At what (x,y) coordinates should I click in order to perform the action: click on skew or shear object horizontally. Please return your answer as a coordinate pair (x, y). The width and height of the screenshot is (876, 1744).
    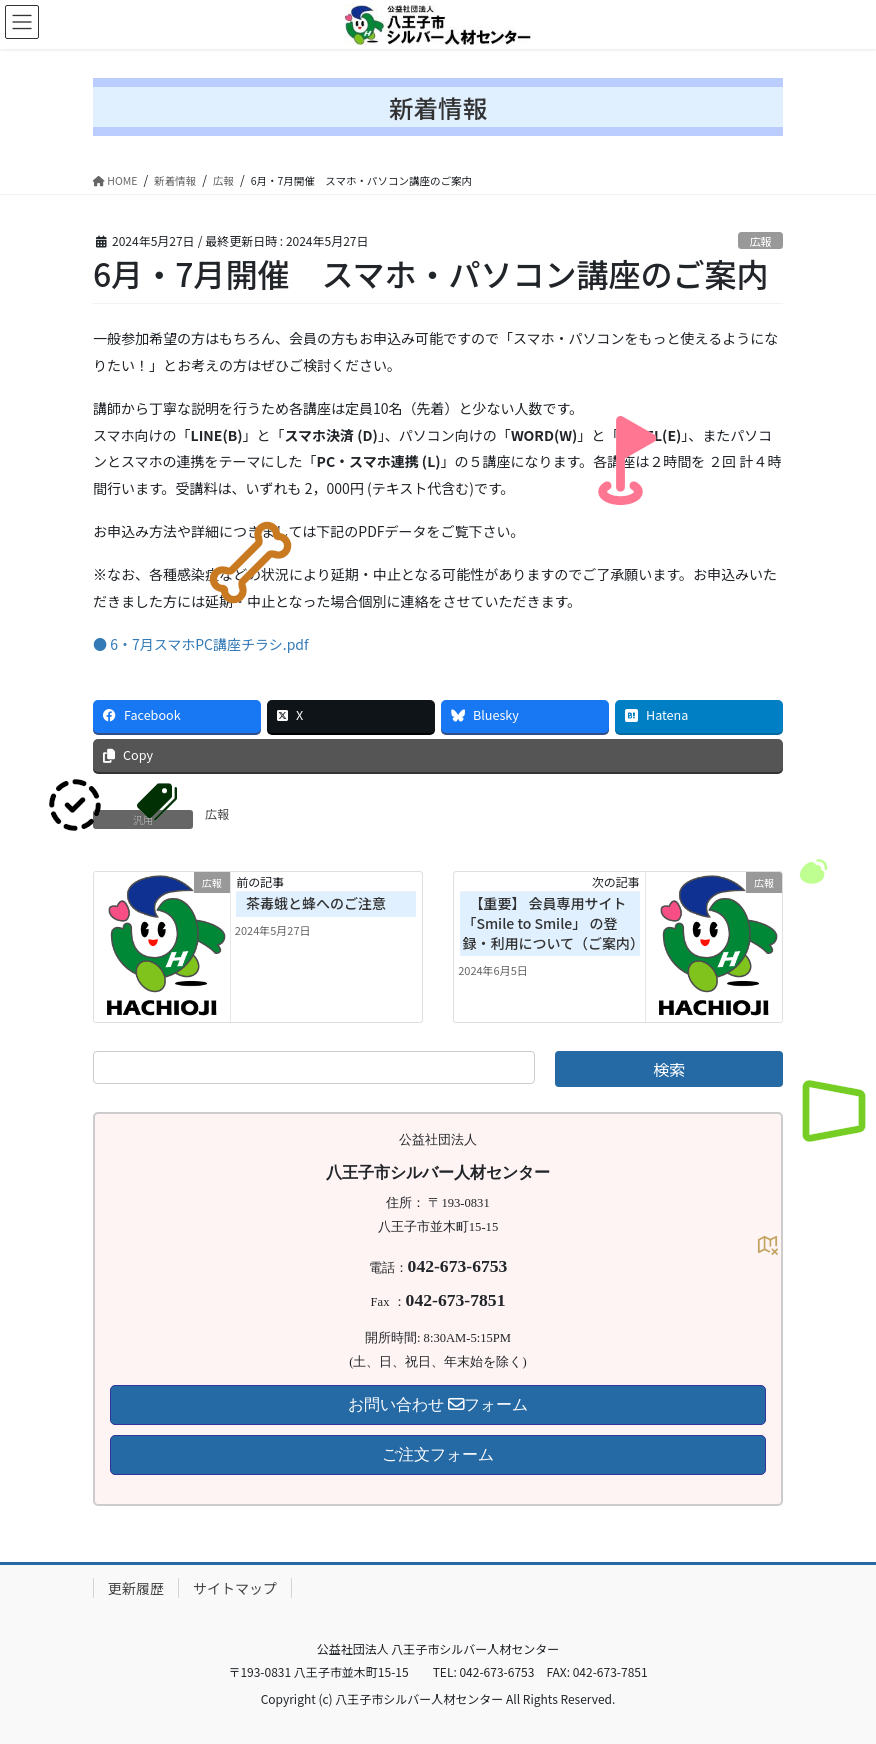
    Looking at the image, I should click on (834, 1111).